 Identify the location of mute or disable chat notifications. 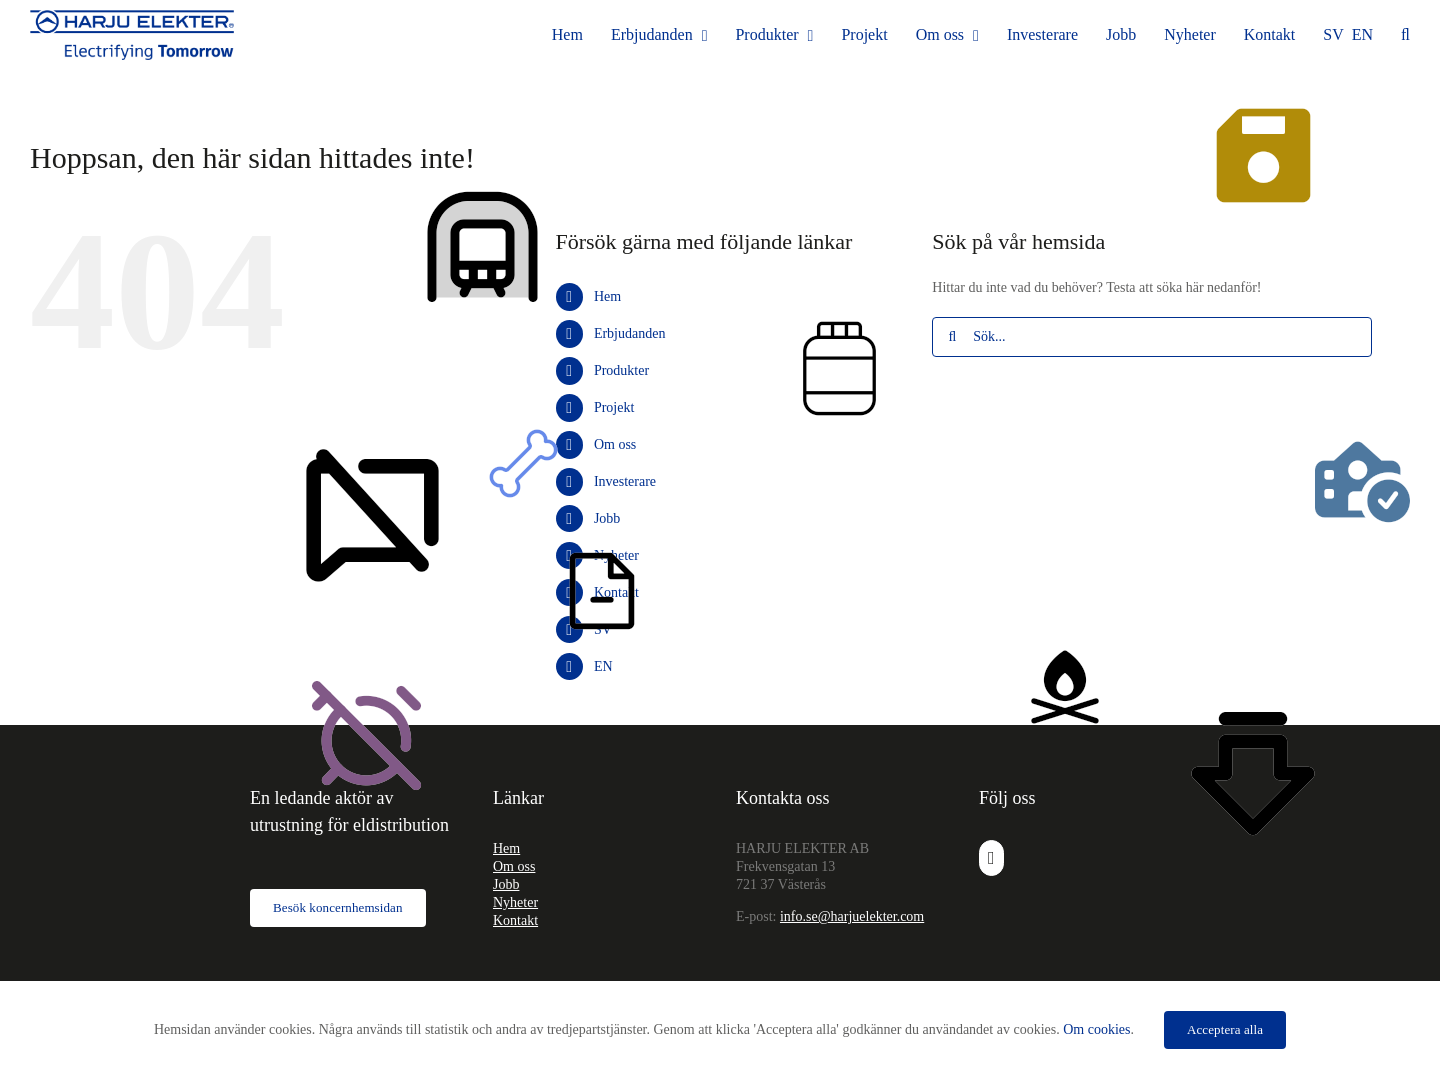
(372, 510).